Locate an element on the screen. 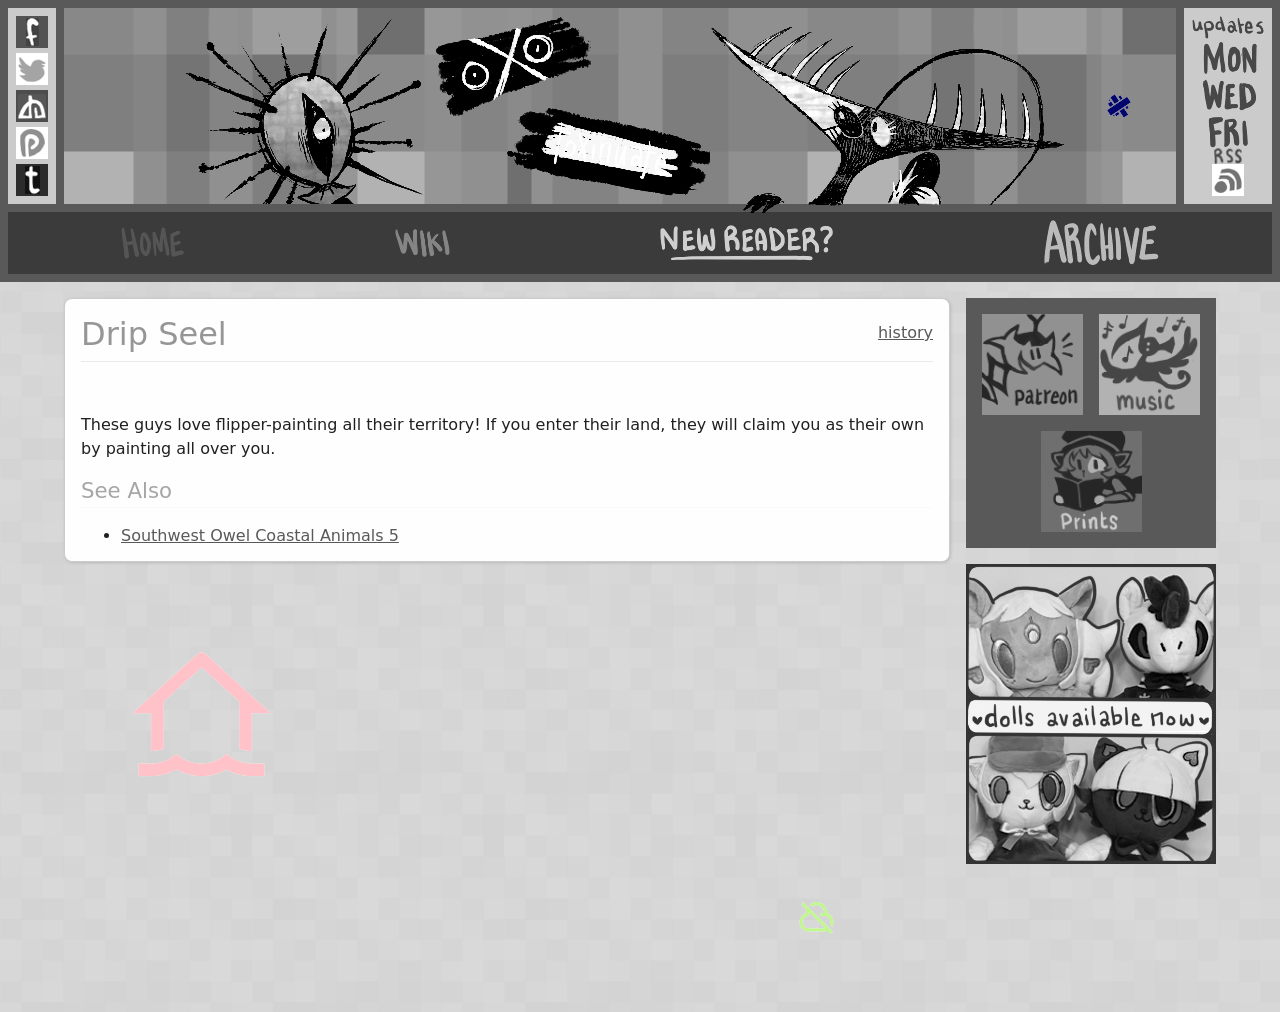 Image resolution: width=1280 pixels, height=1012 pixels. indicates no cloud connection or offline status is located at coordinates (816, 917).